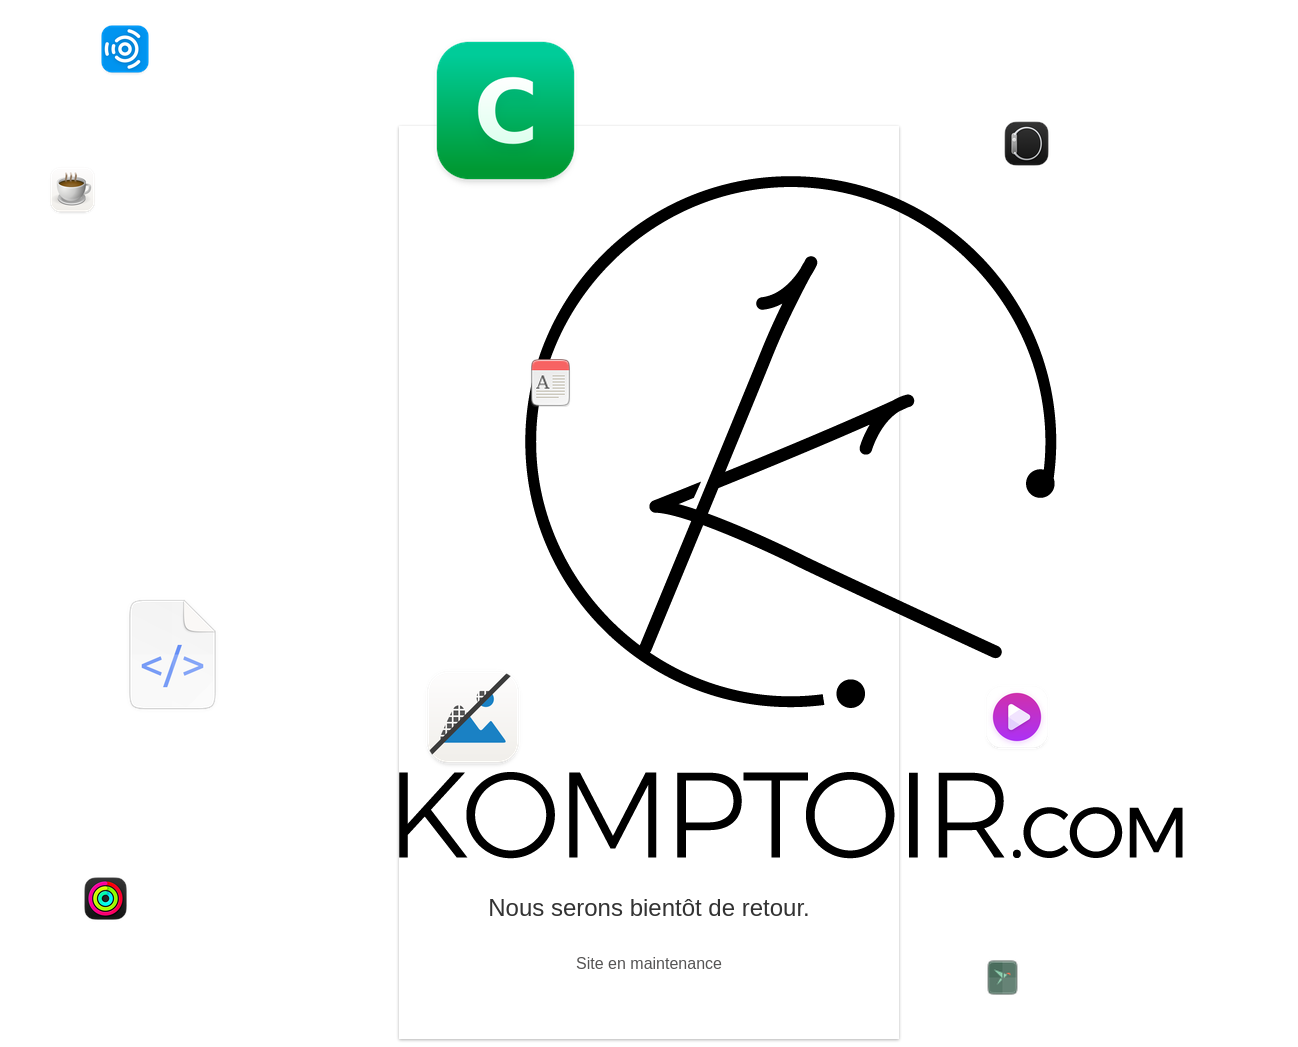  I want to click on open mplayer media player app, so click(1017, 717).